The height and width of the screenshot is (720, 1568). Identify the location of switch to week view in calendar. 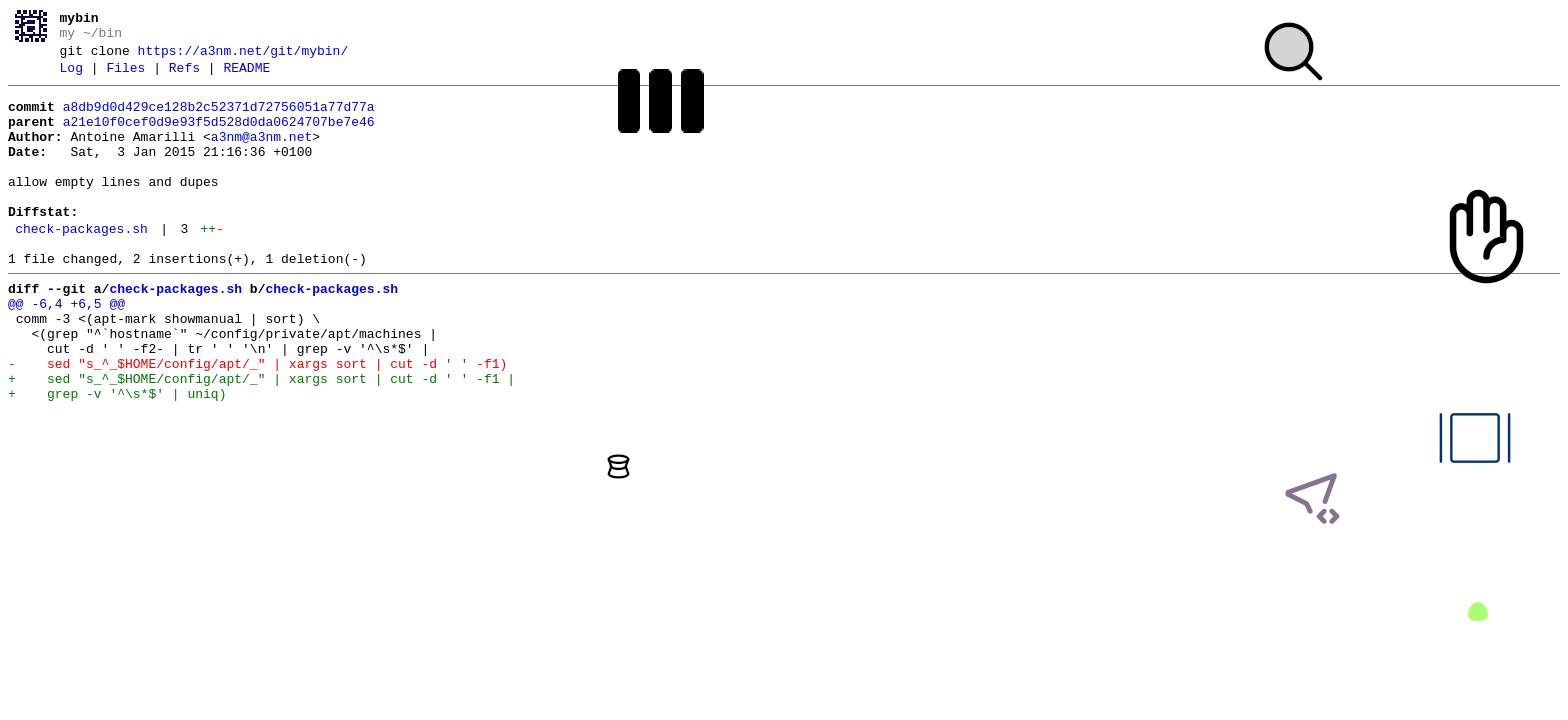
(663, 101).